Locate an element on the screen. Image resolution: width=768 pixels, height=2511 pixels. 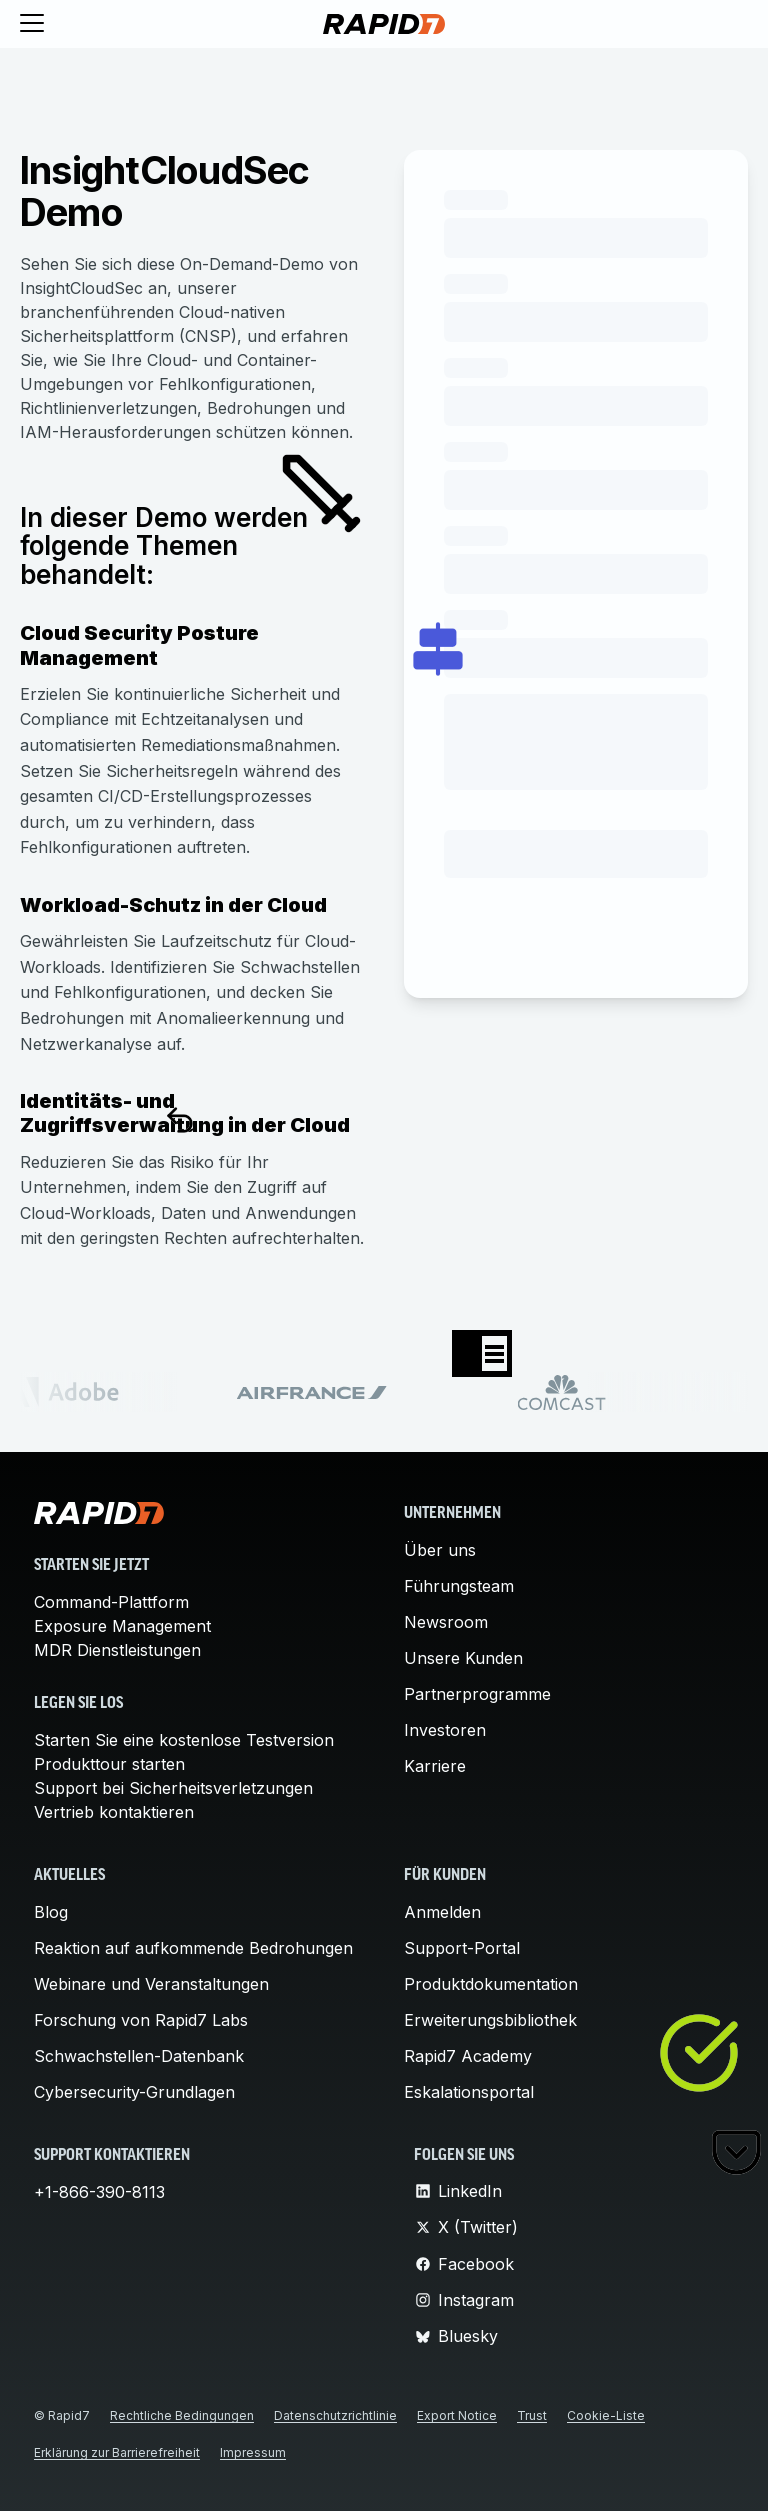
save to pocket for later reading is located at coordinates (736, 2152).